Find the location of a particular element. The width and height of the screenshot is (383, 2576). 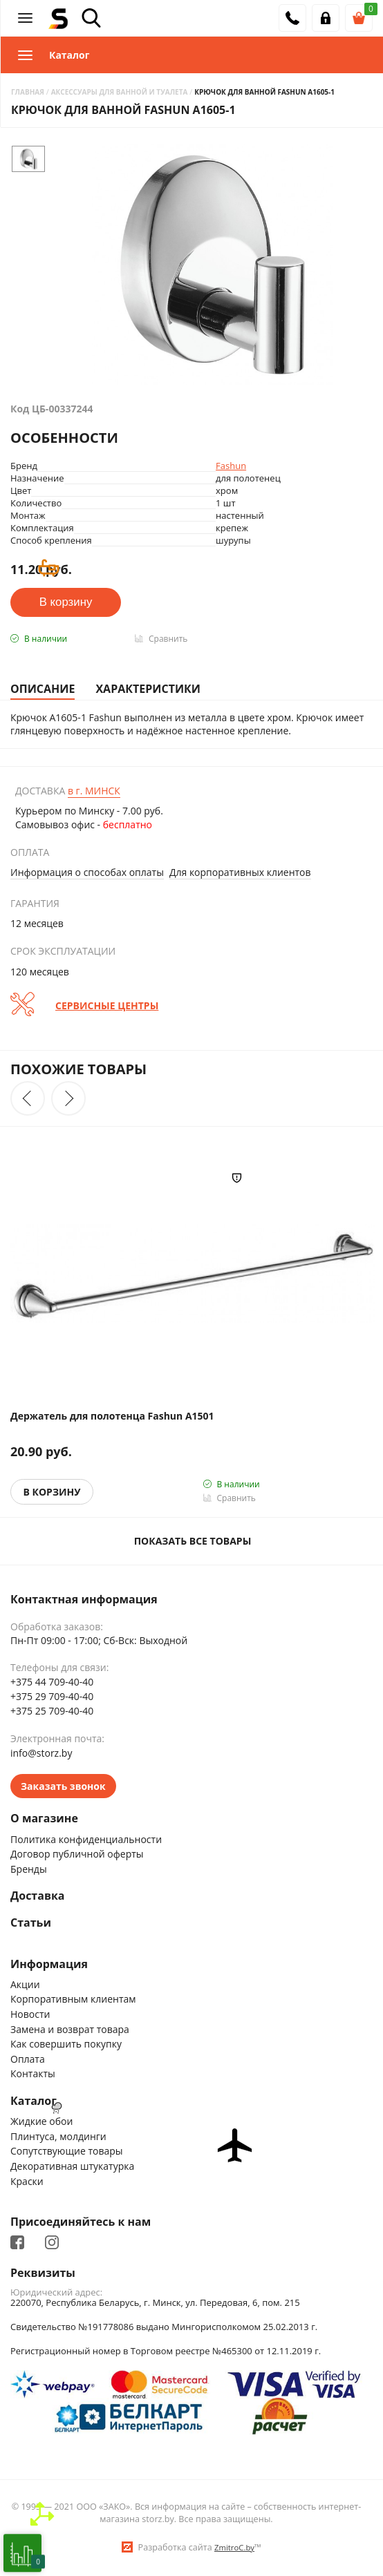

indicates snowy weather conditions is located at coordinates (57, 2108).